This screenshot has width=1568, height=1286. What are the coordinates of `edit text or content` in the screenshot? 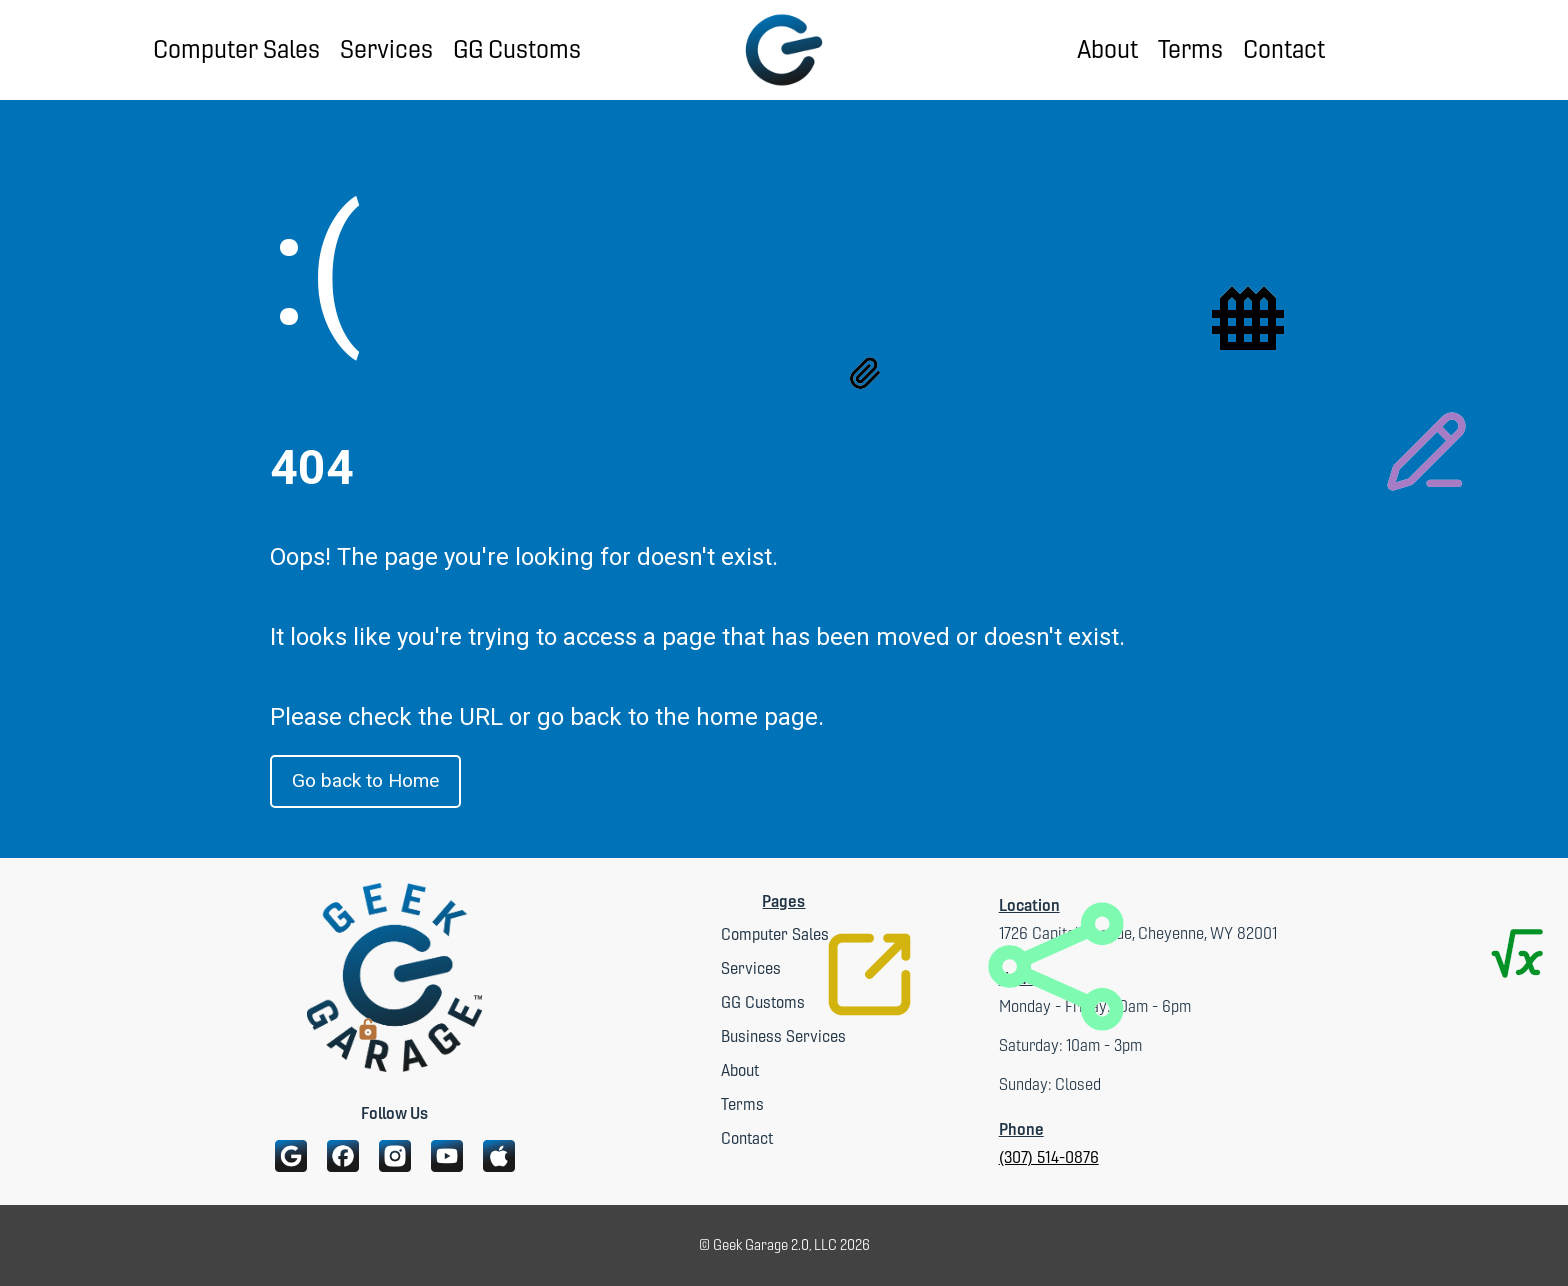 It's located at (1426, 451).